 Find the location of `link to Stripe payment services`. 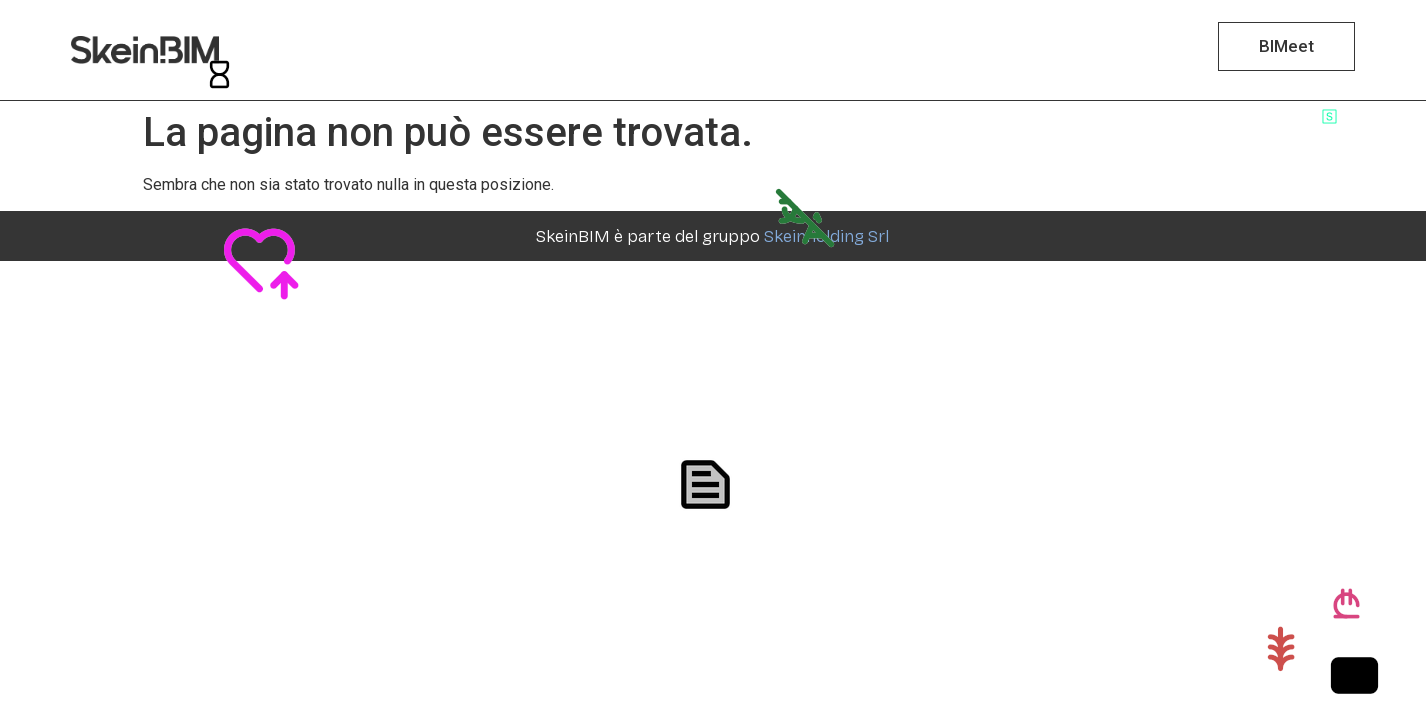

link to Stripe payment services is located at coordinates (1329, 116).